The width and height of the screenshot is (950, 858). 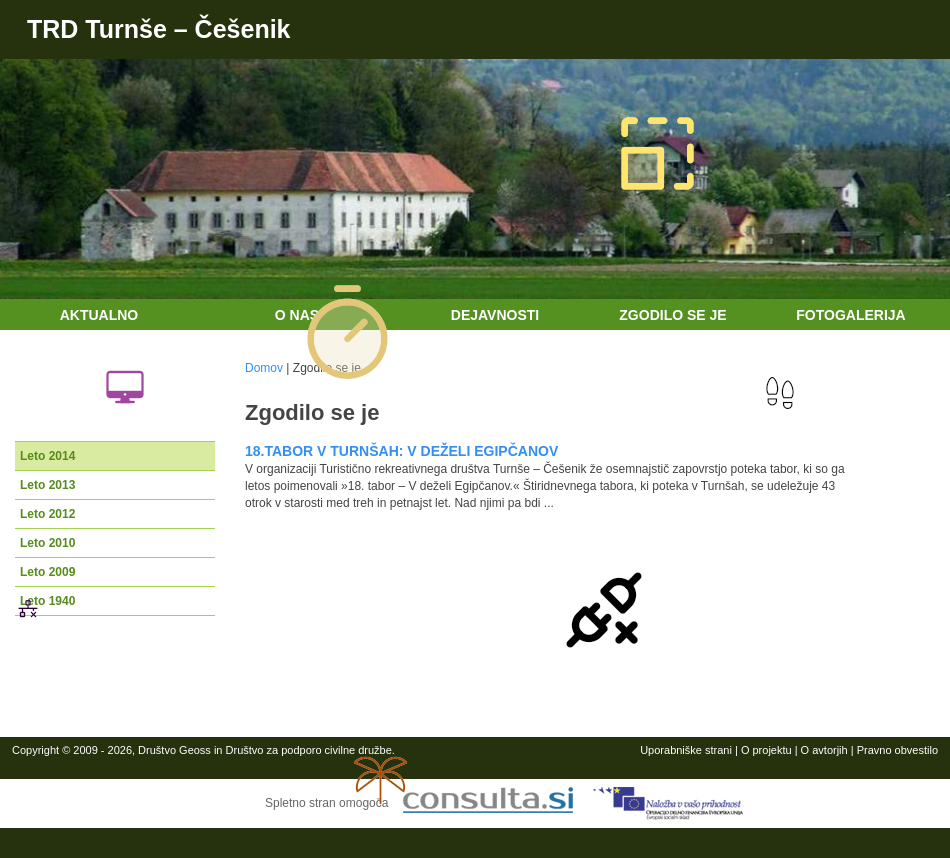 What do you see at coordinates (347, 335) in the screenshot?
I see `set a countdown timer` at bounding box center [347, 335].